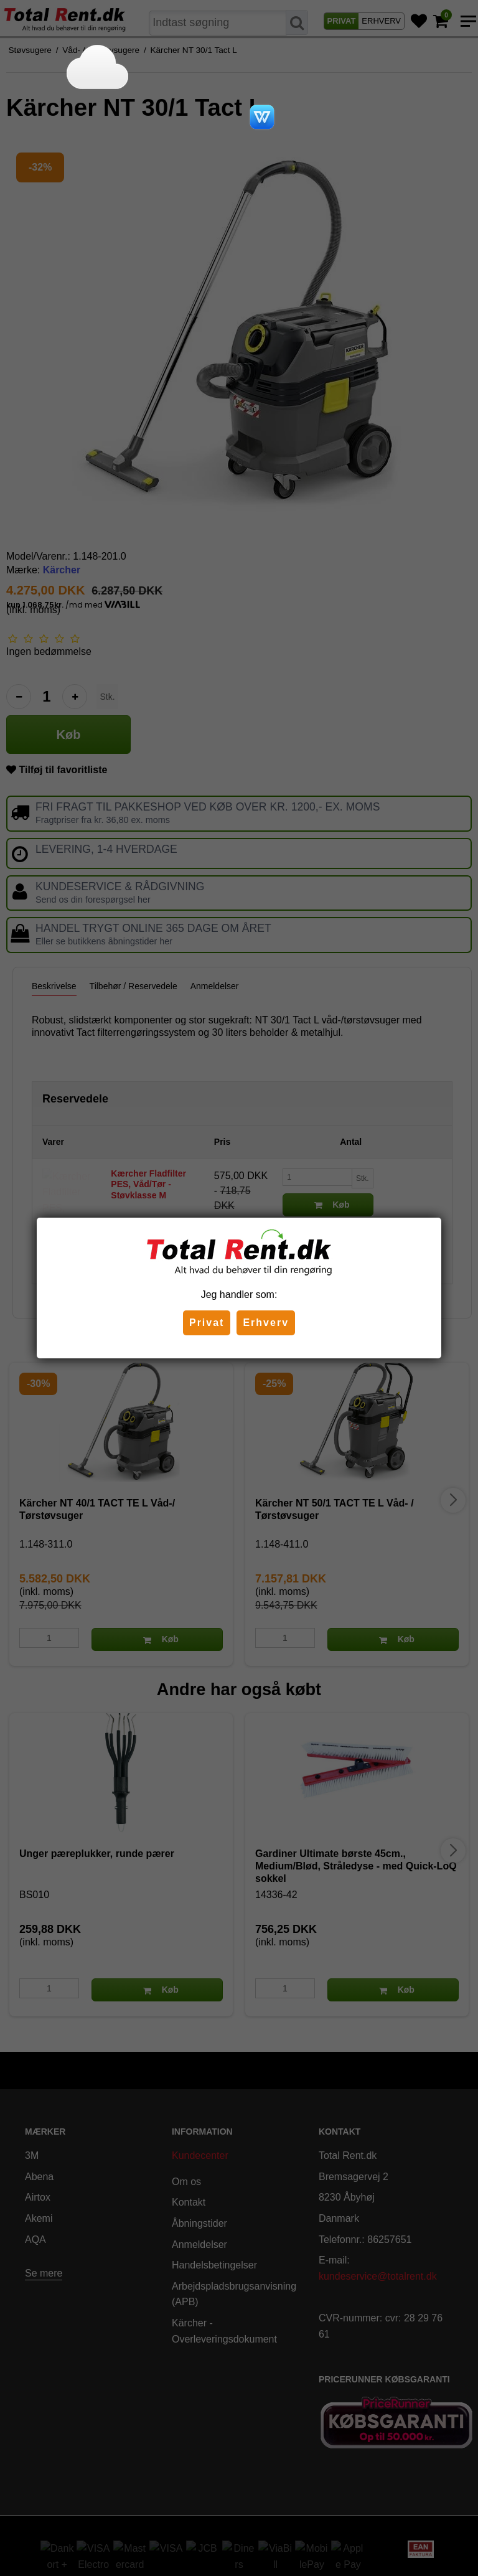 The width and height of the screenshot is (478, 2576). I want to click on open wps office application, so click(262, 117).